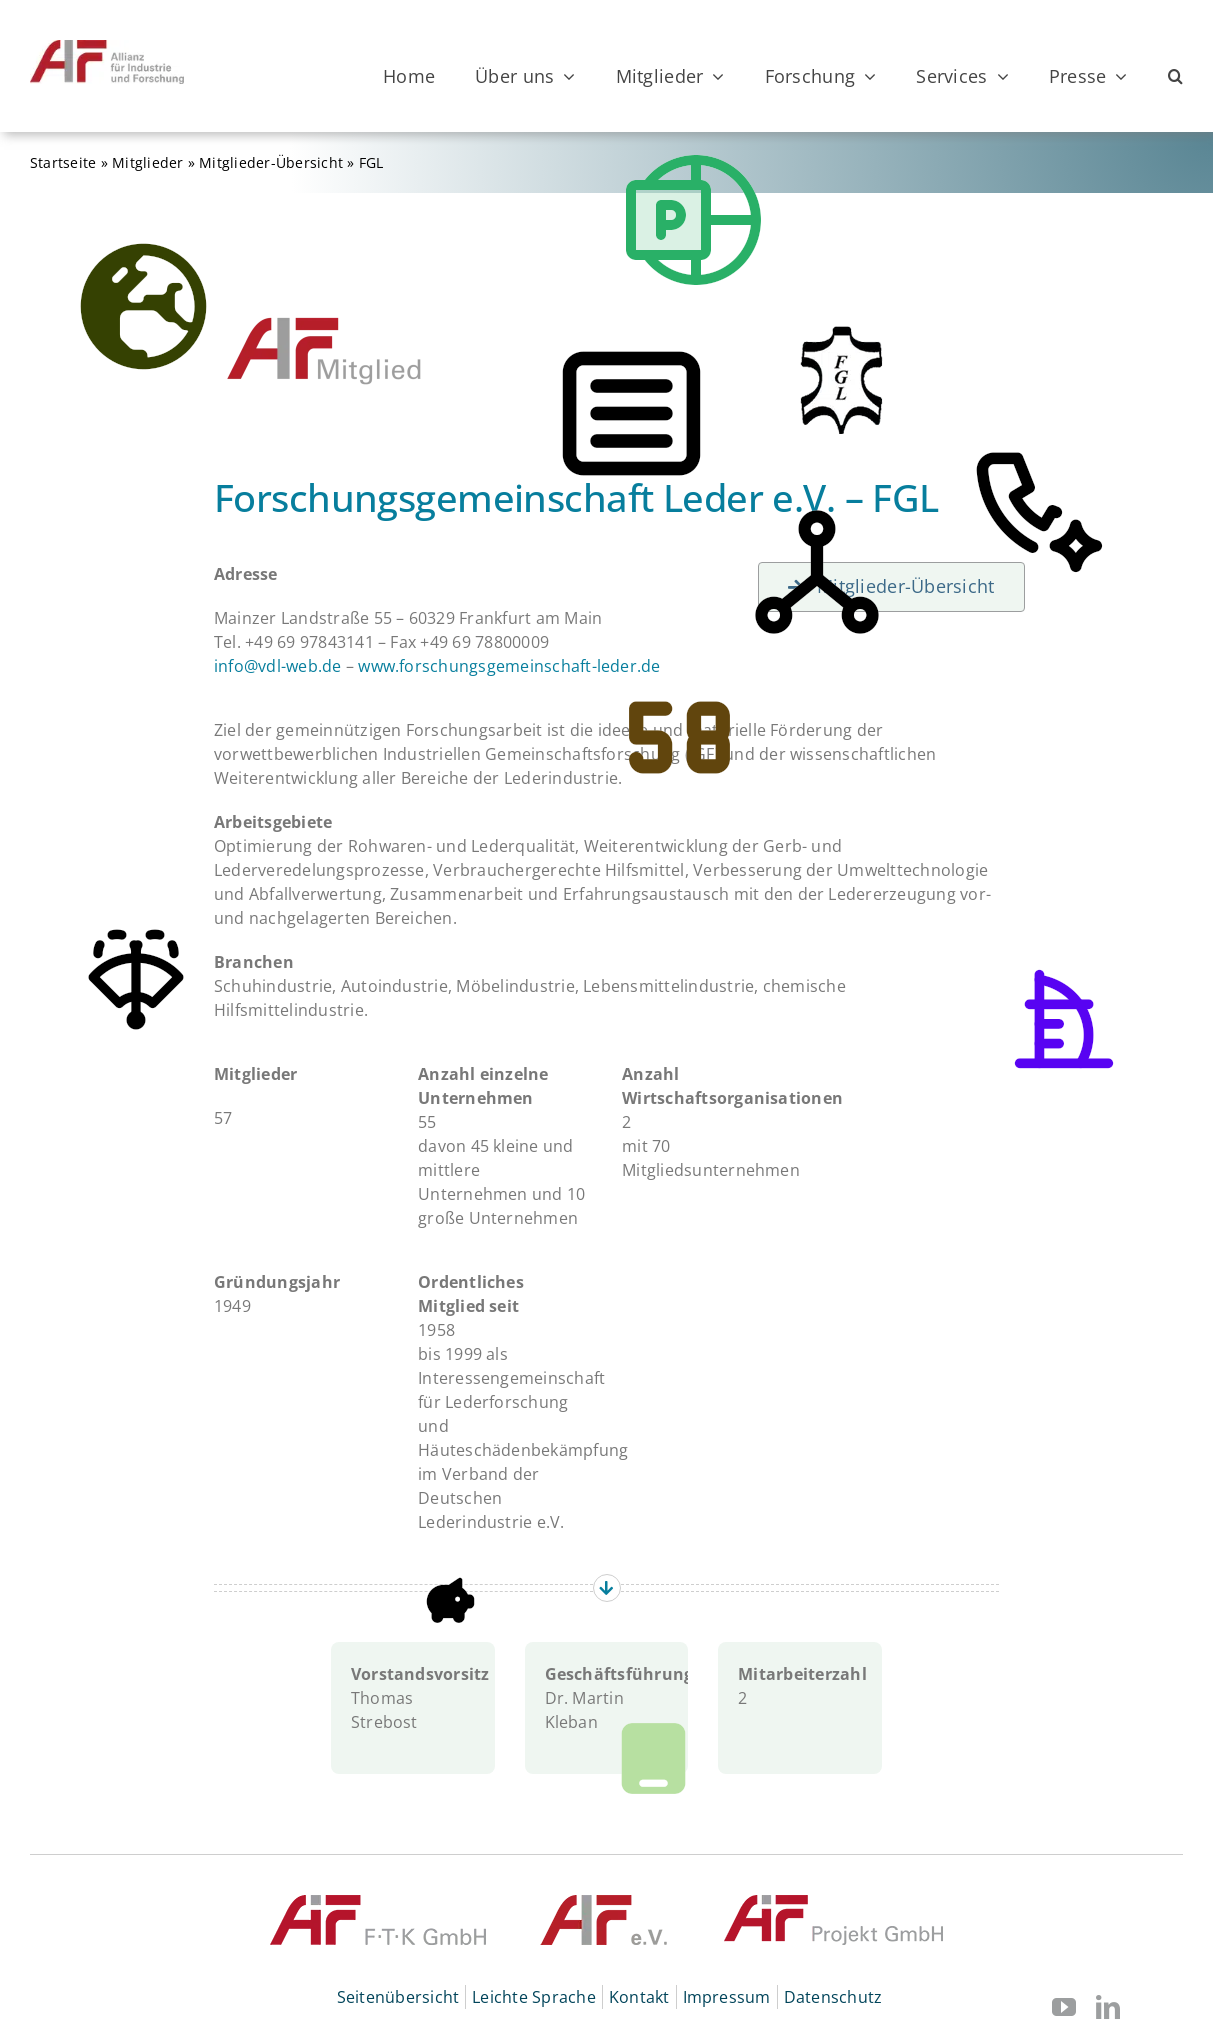  I want to click on open Microsoft PowerPoint, so click(691, 220).